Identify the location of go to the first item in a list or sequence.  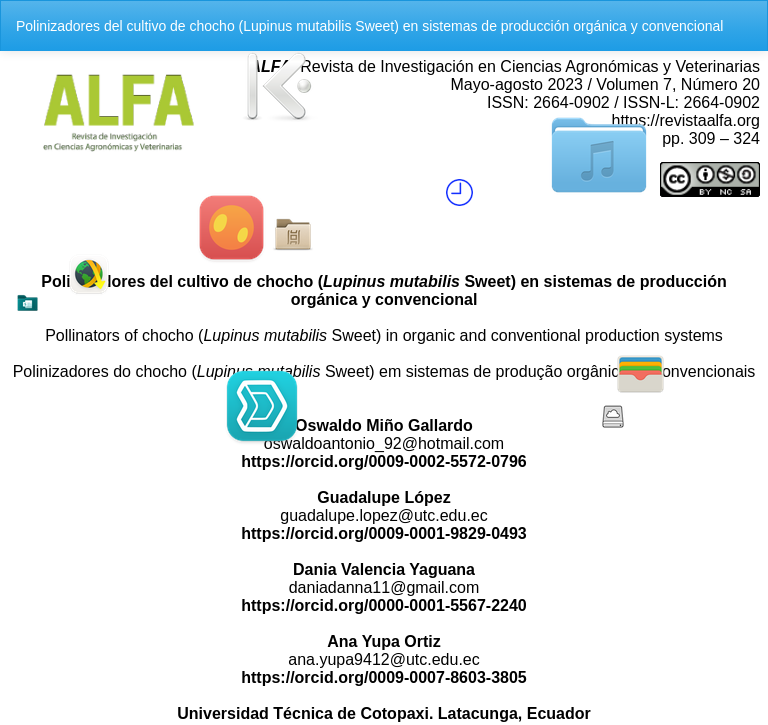
(278, 86).